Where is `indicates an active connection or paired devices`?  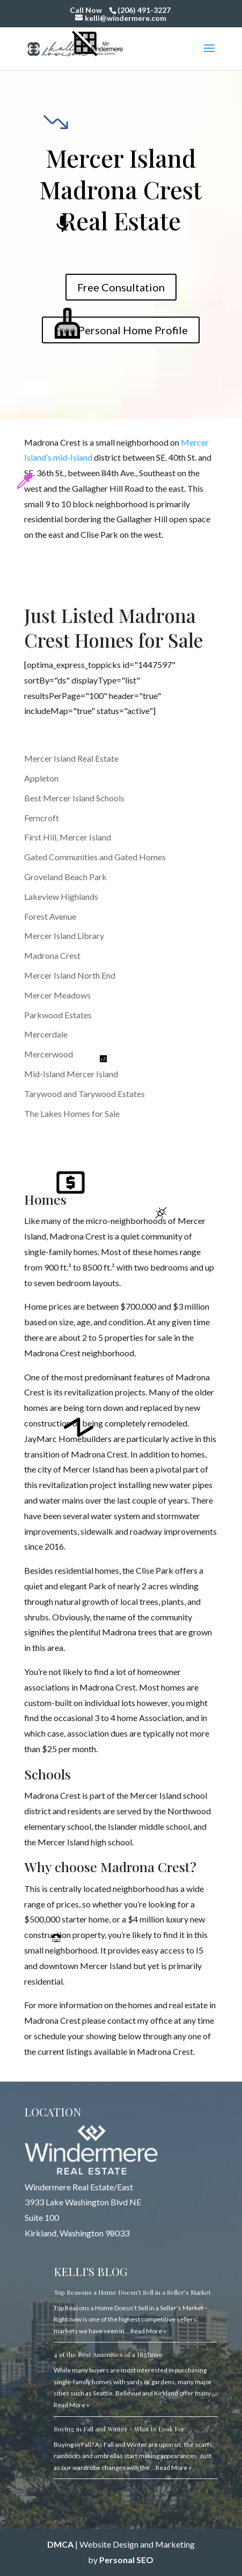 indicates an active connection or paired devices is located at coordinates (161, 1213).